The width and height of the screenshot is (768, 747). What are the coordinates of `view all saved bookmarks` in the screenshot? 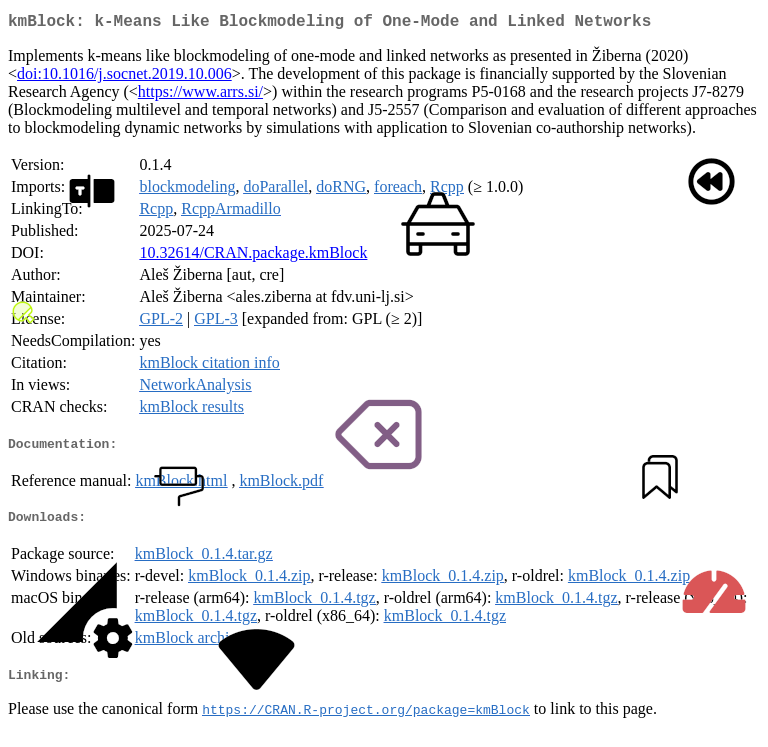 It's located at (660, 477).